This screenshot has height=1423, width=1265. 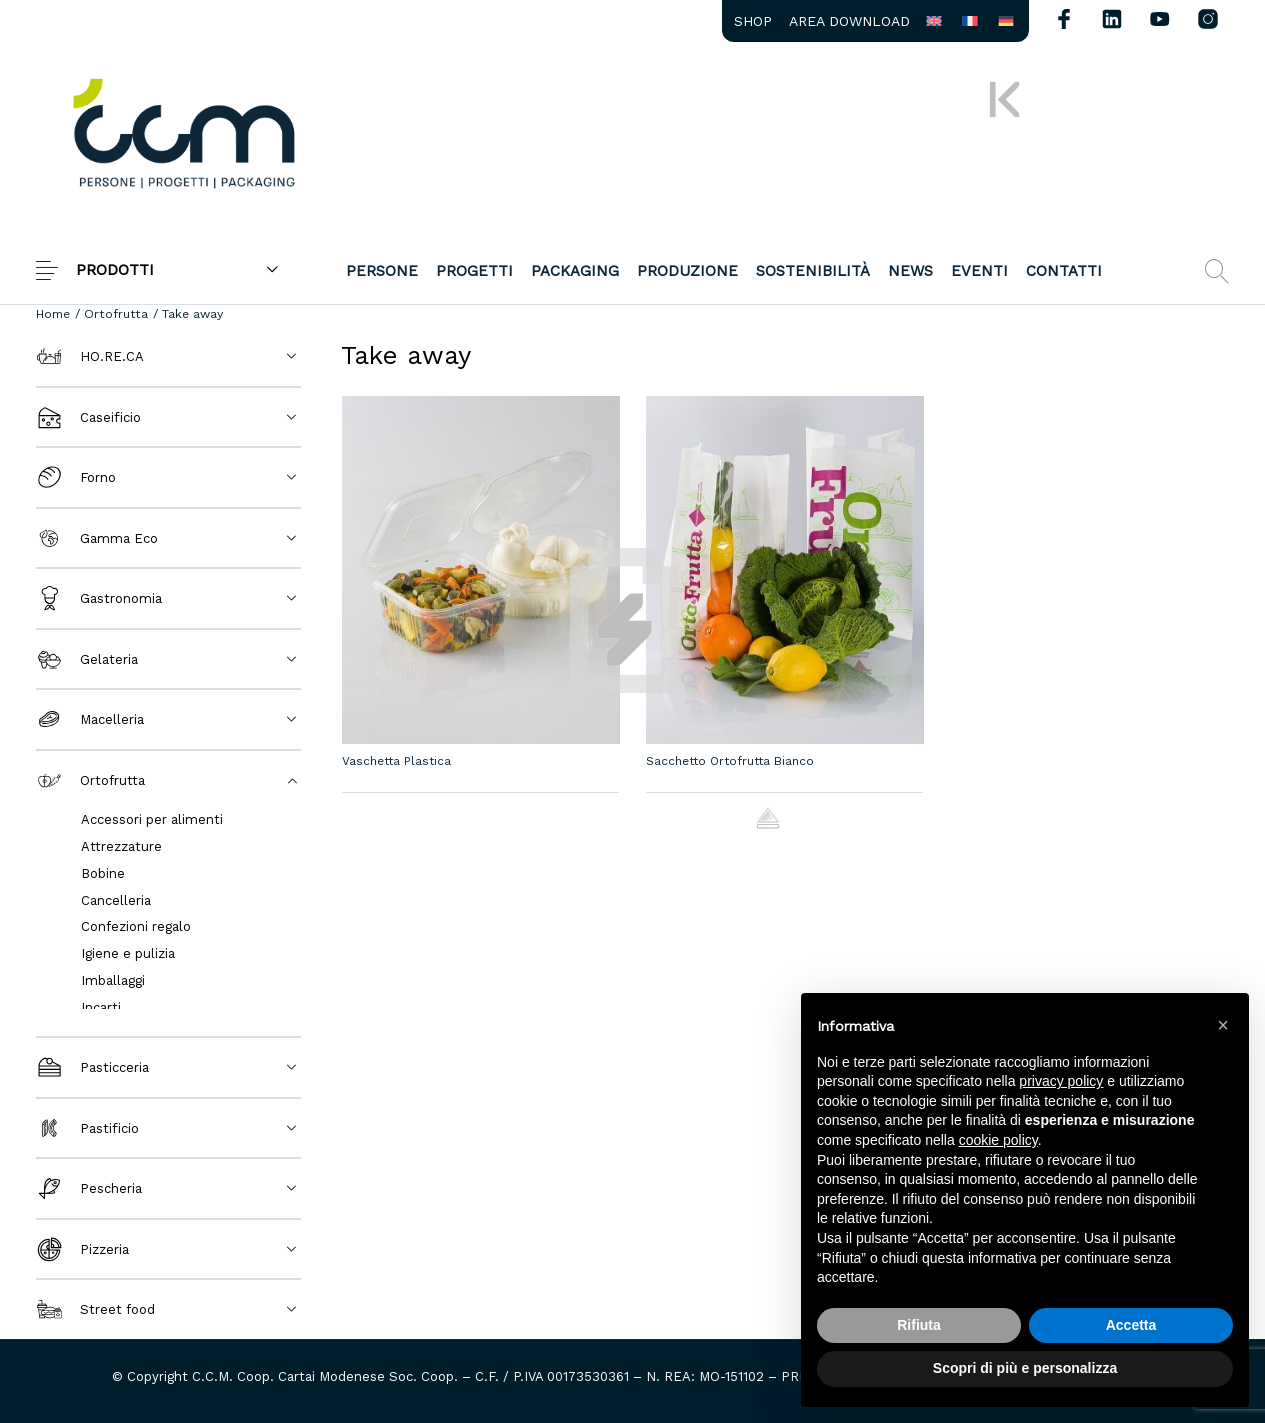 What do you see at coordinates (624, 620) in the screenshot?
I see `indicates device is connected to power` at bounding box center [624, 620].